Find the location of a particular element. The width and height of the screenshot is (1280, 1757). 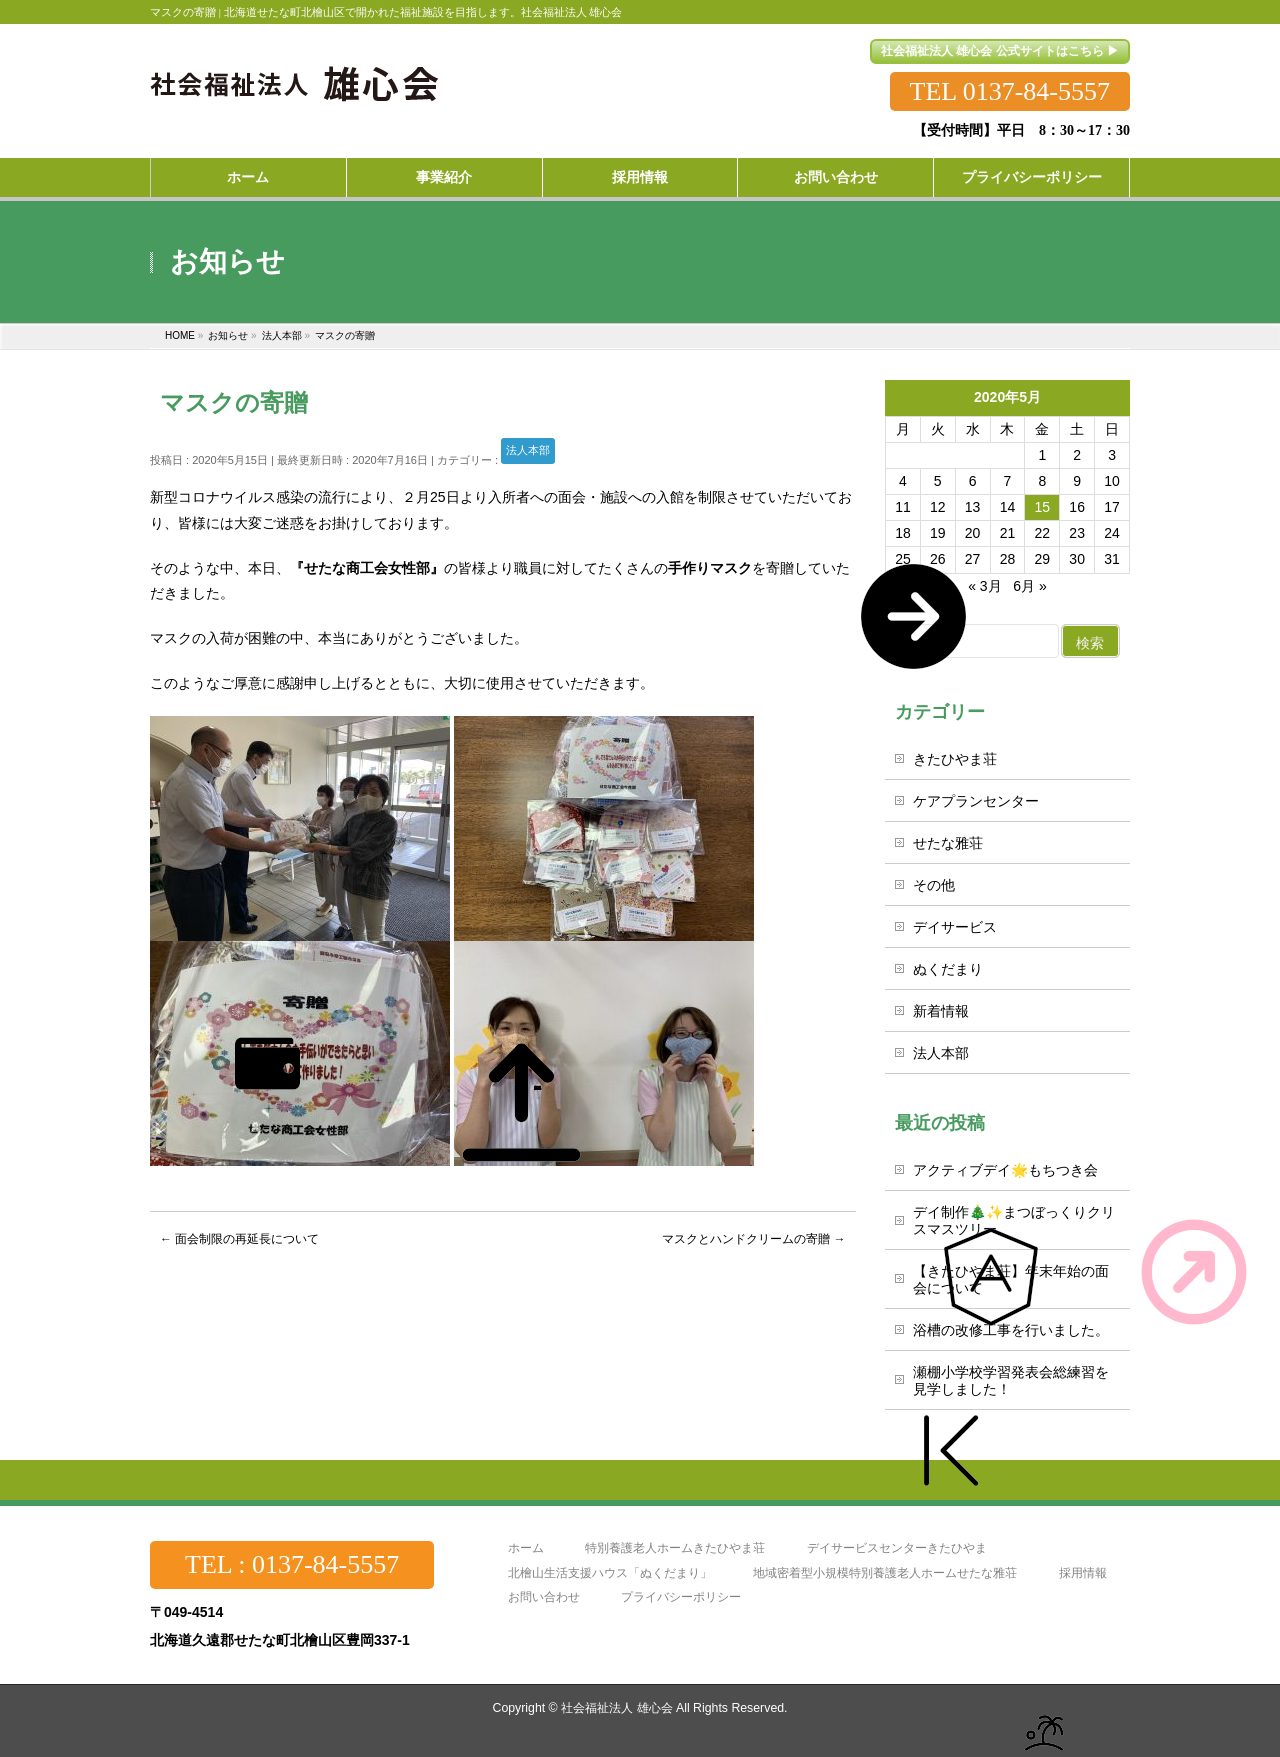

Angular framework logo is located at coordinates (991, 1275).